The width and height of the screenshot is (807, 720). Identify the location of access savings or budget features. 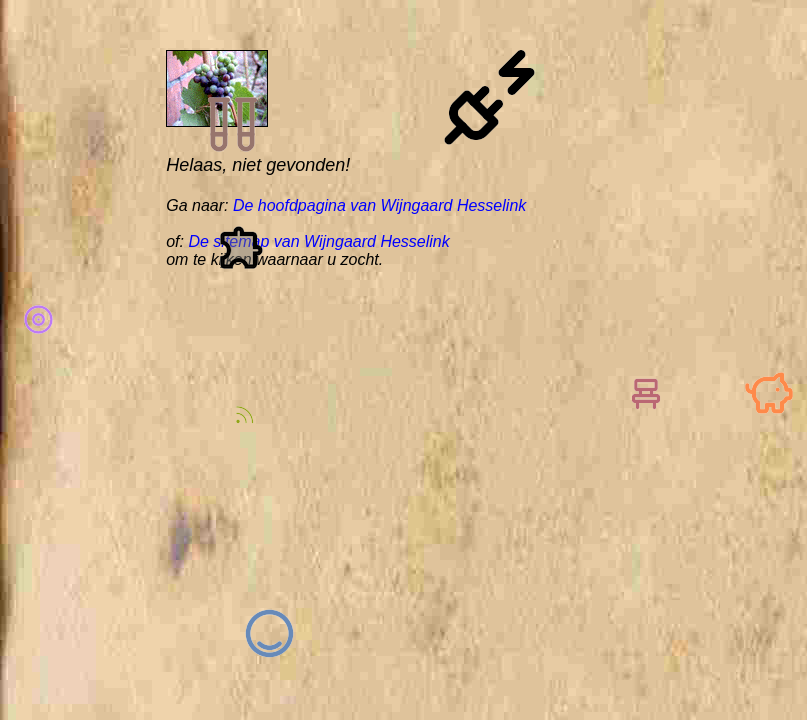
(769, 394).